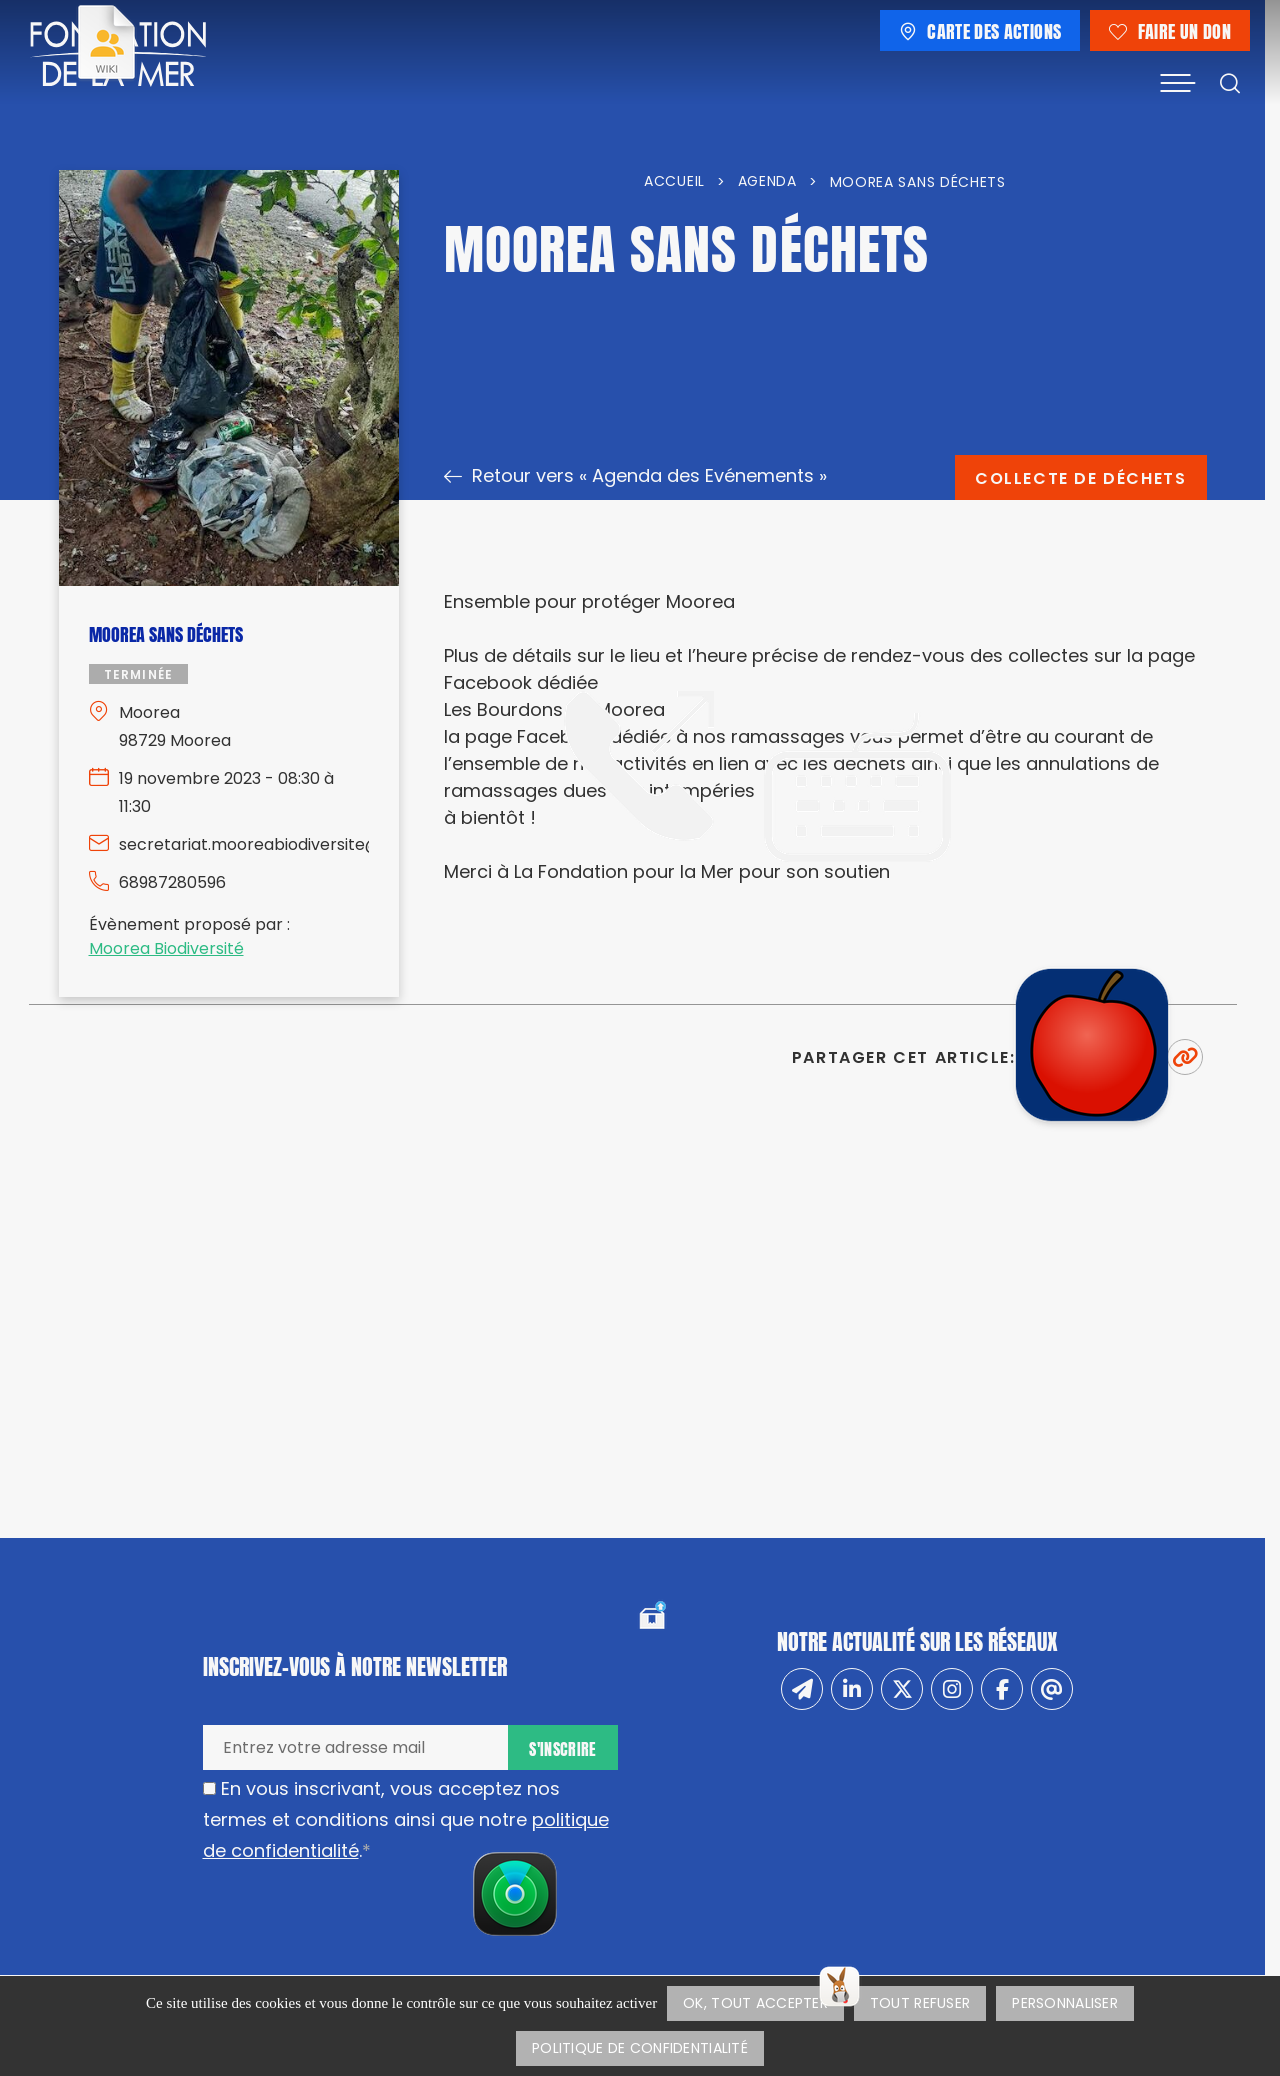 The image size is (1280, 2076). What do you see at coordinates (639, 766) in the screenshot?
I see `indicates an outgoing call was made` at bounding box center [639, 766].